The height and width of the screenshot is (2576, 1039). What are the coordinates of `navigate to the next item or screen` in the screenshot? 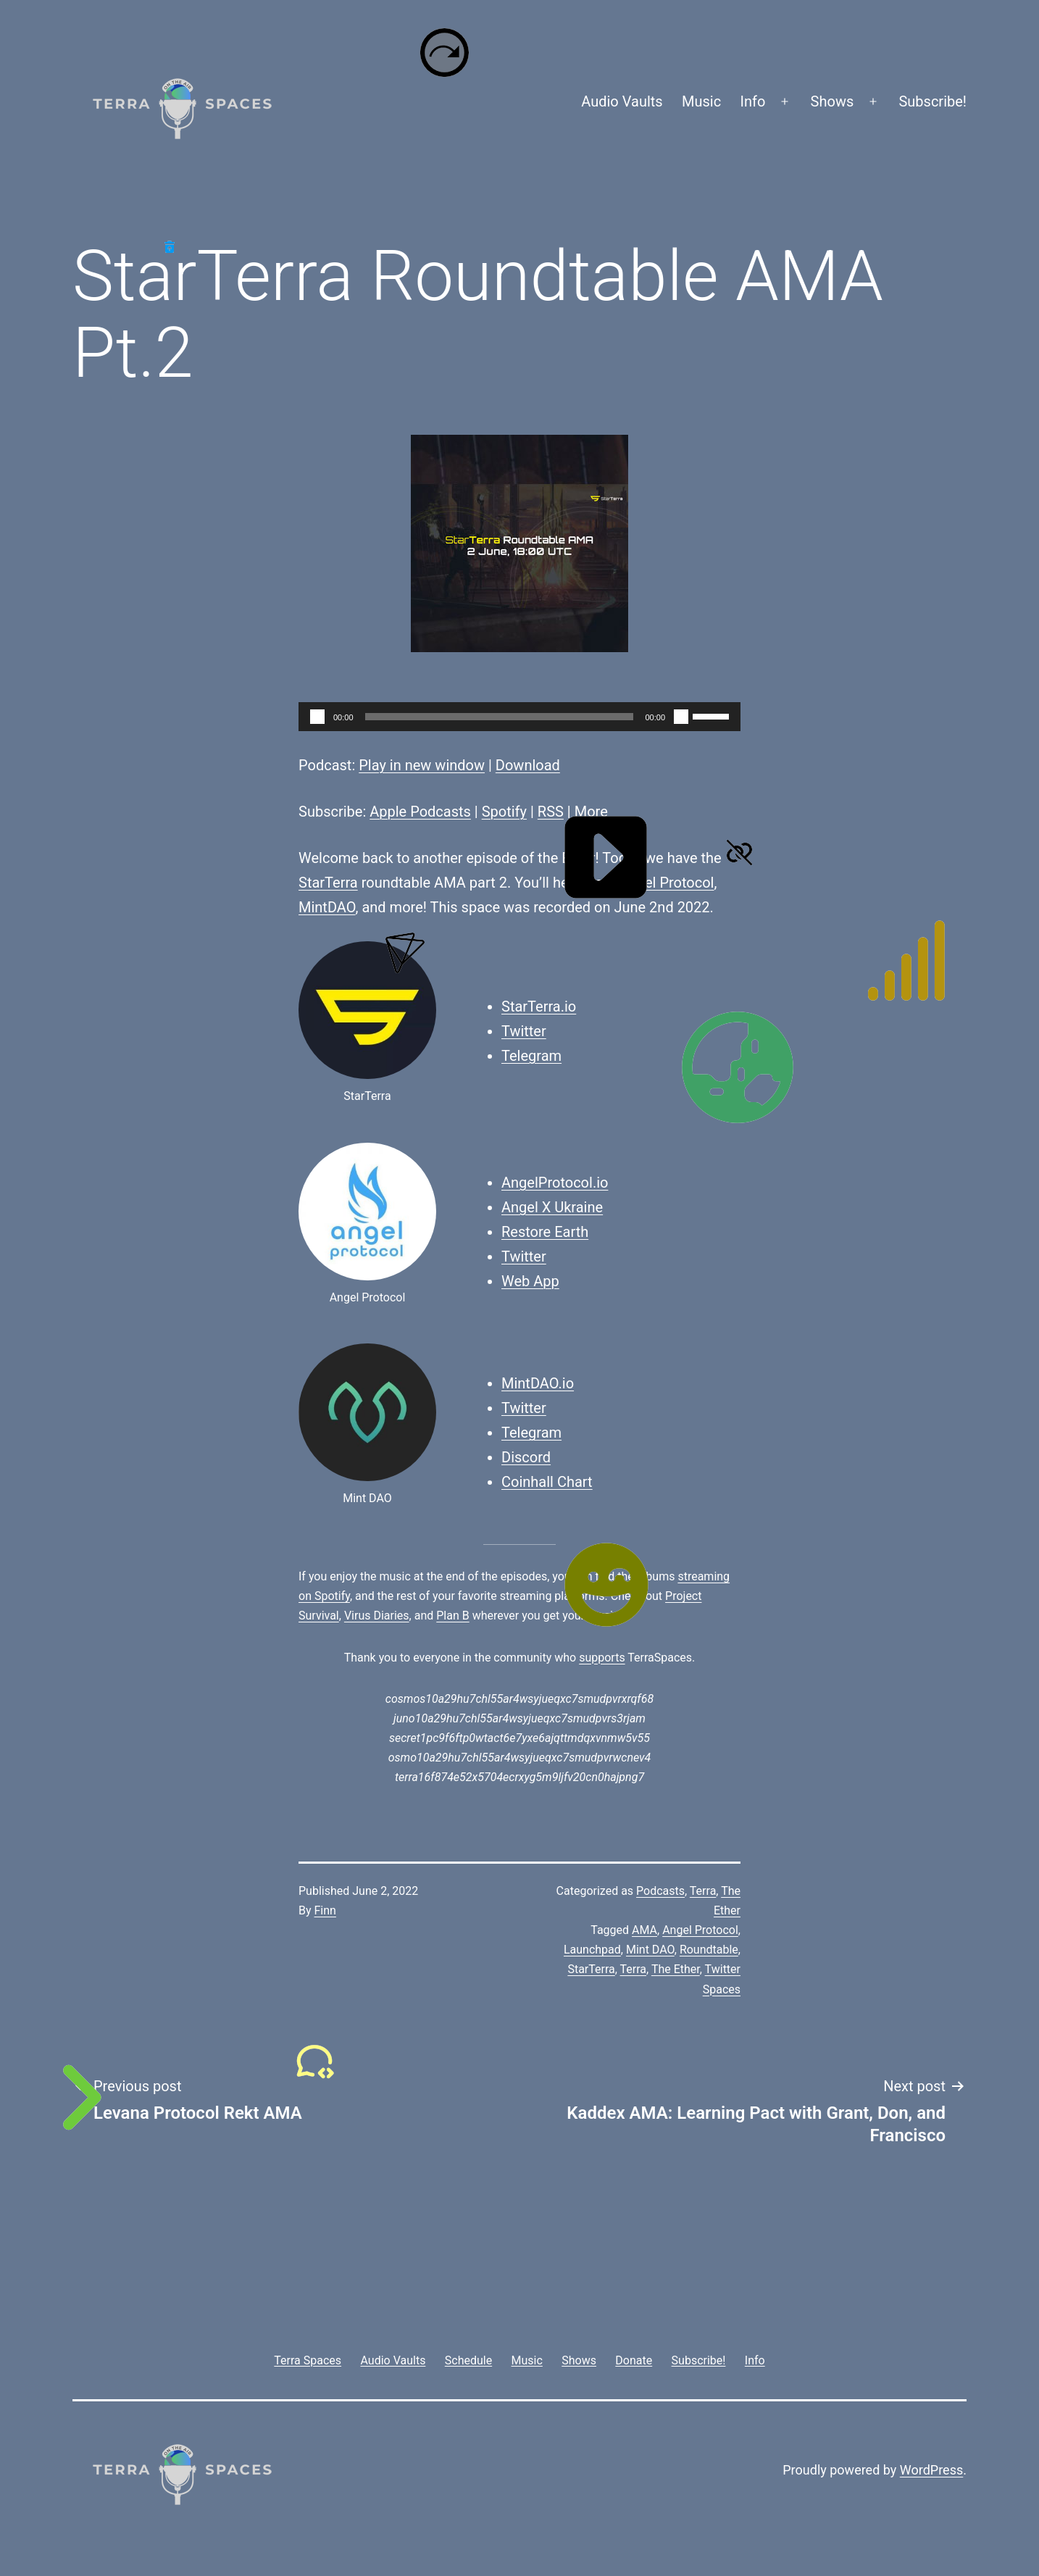 It's located at (79, 2097).